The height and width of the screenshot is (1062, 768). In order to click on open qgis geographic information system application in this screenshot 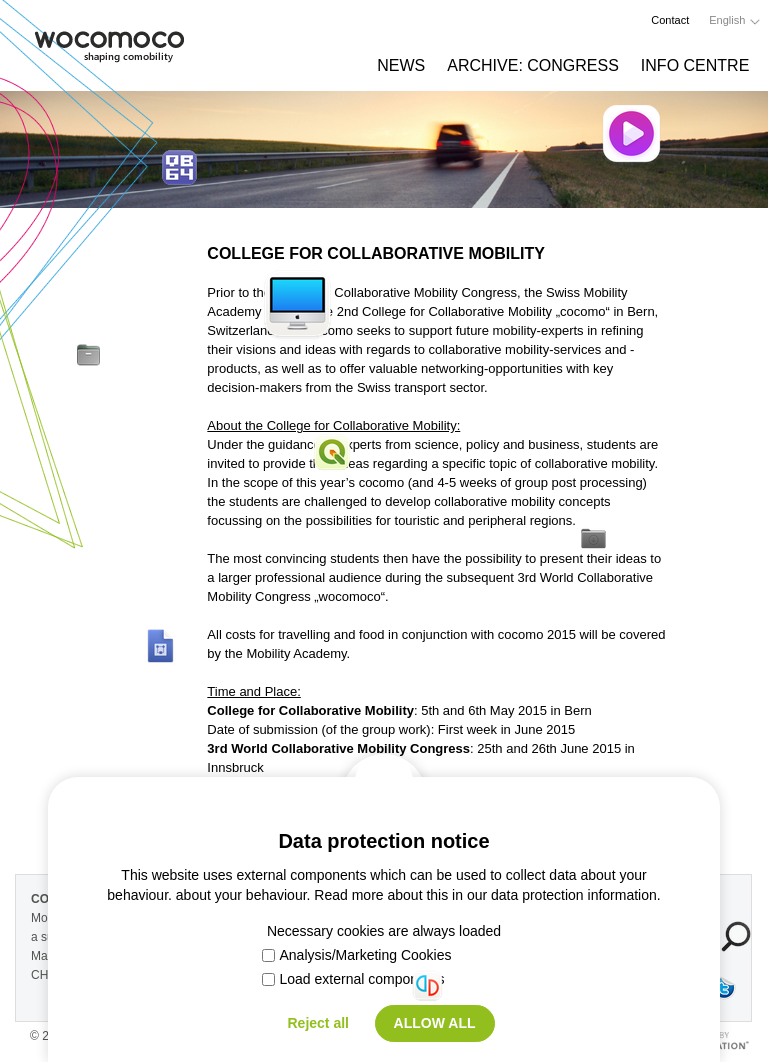, I will do `click(332, 452)`.